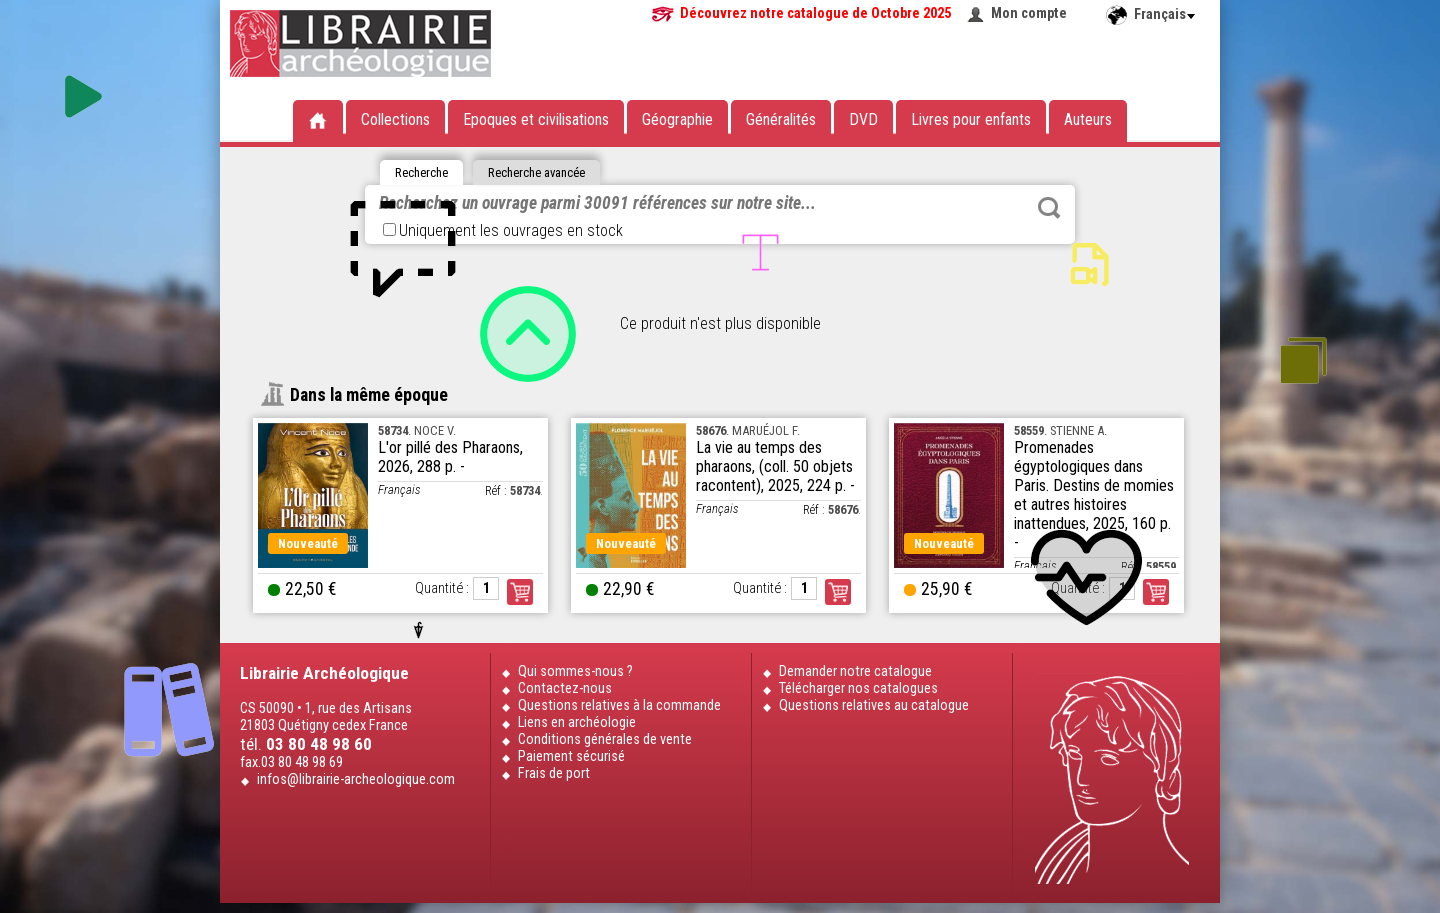 Image resolution: width=1440 pixels, height=913 pixels. Describe the element at coordinates (1090, 264) in the screenshot. I see `open a video file` at that location.